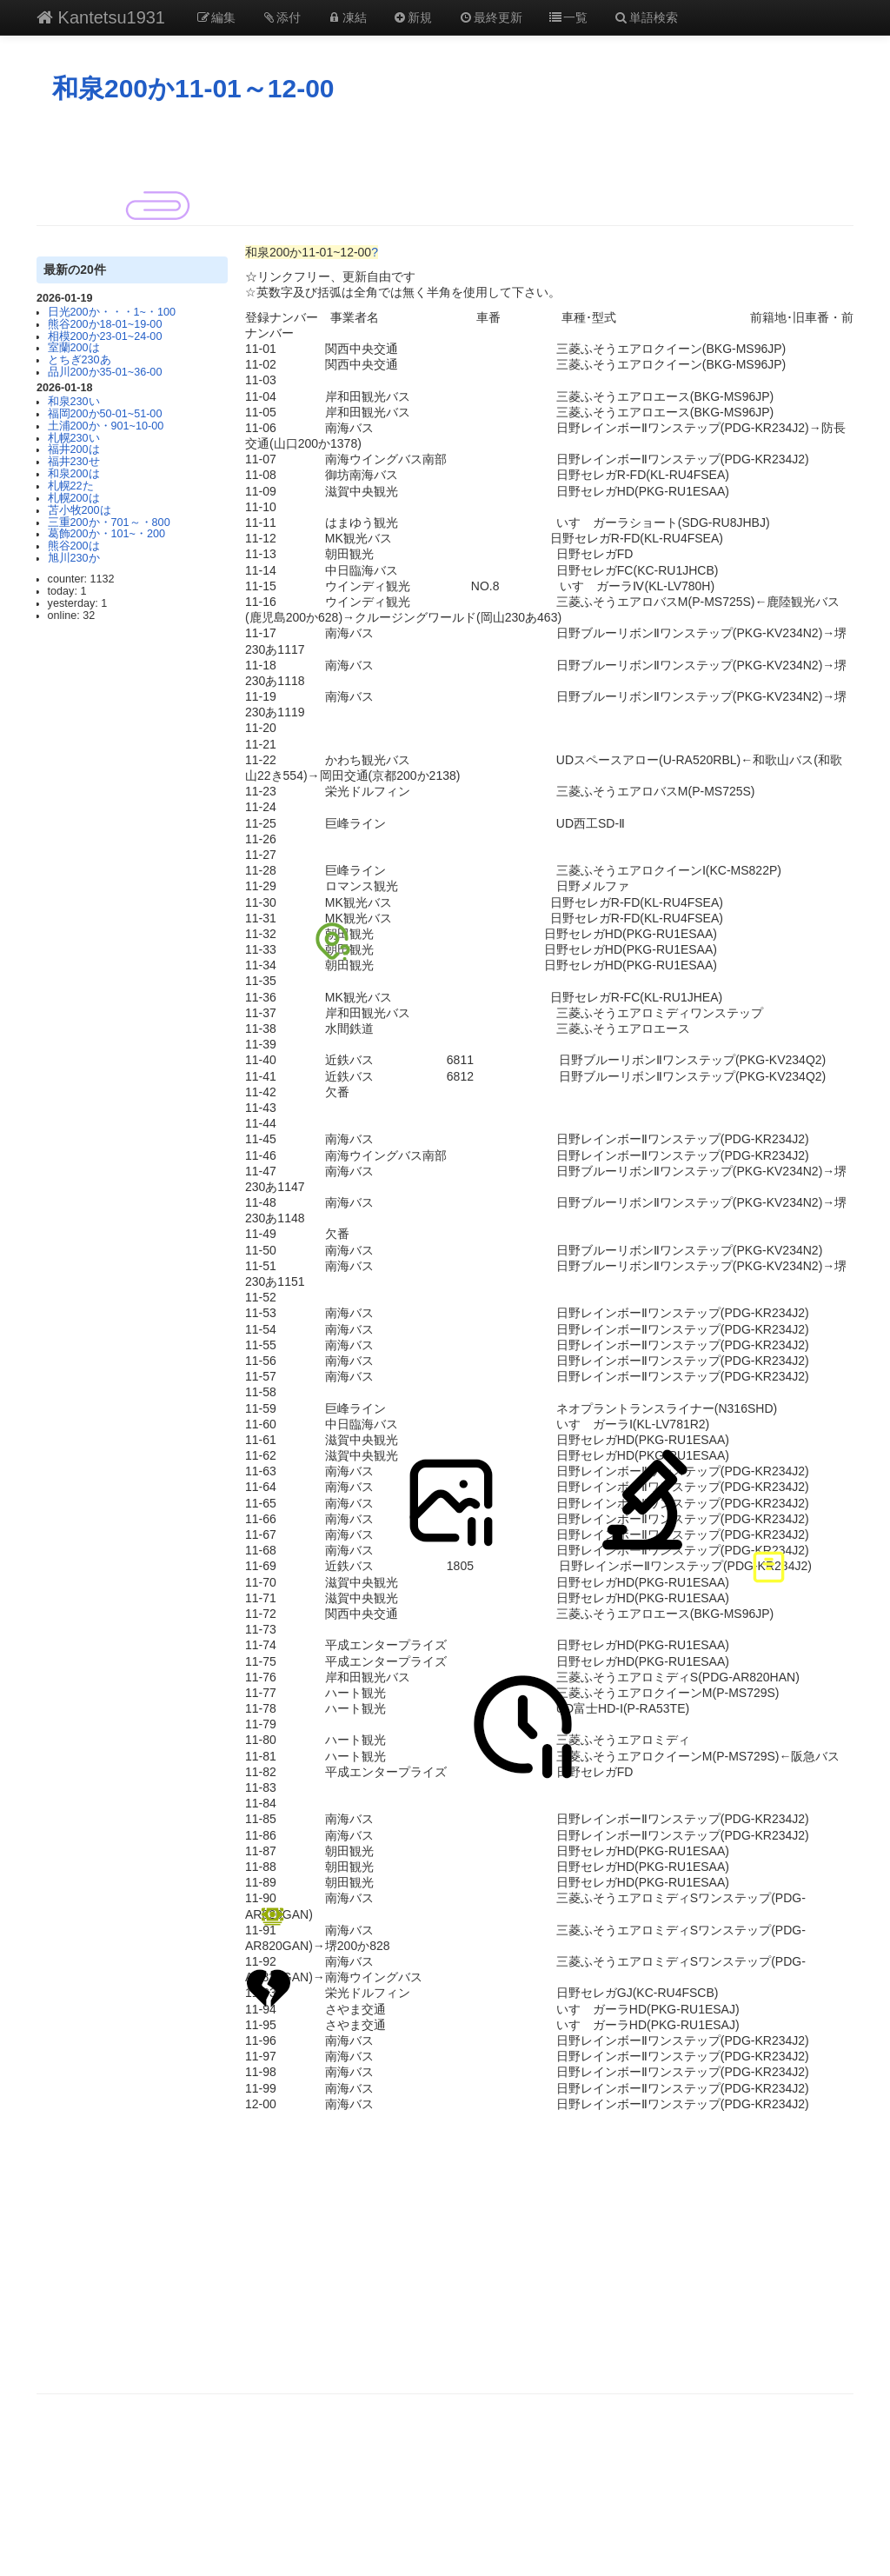 This screenshot has width=890, height=2576. What do you see at coordinates (768, 1567) in the screenshot?
I see `align content to top center of container` at bounding box center [768, 1567].